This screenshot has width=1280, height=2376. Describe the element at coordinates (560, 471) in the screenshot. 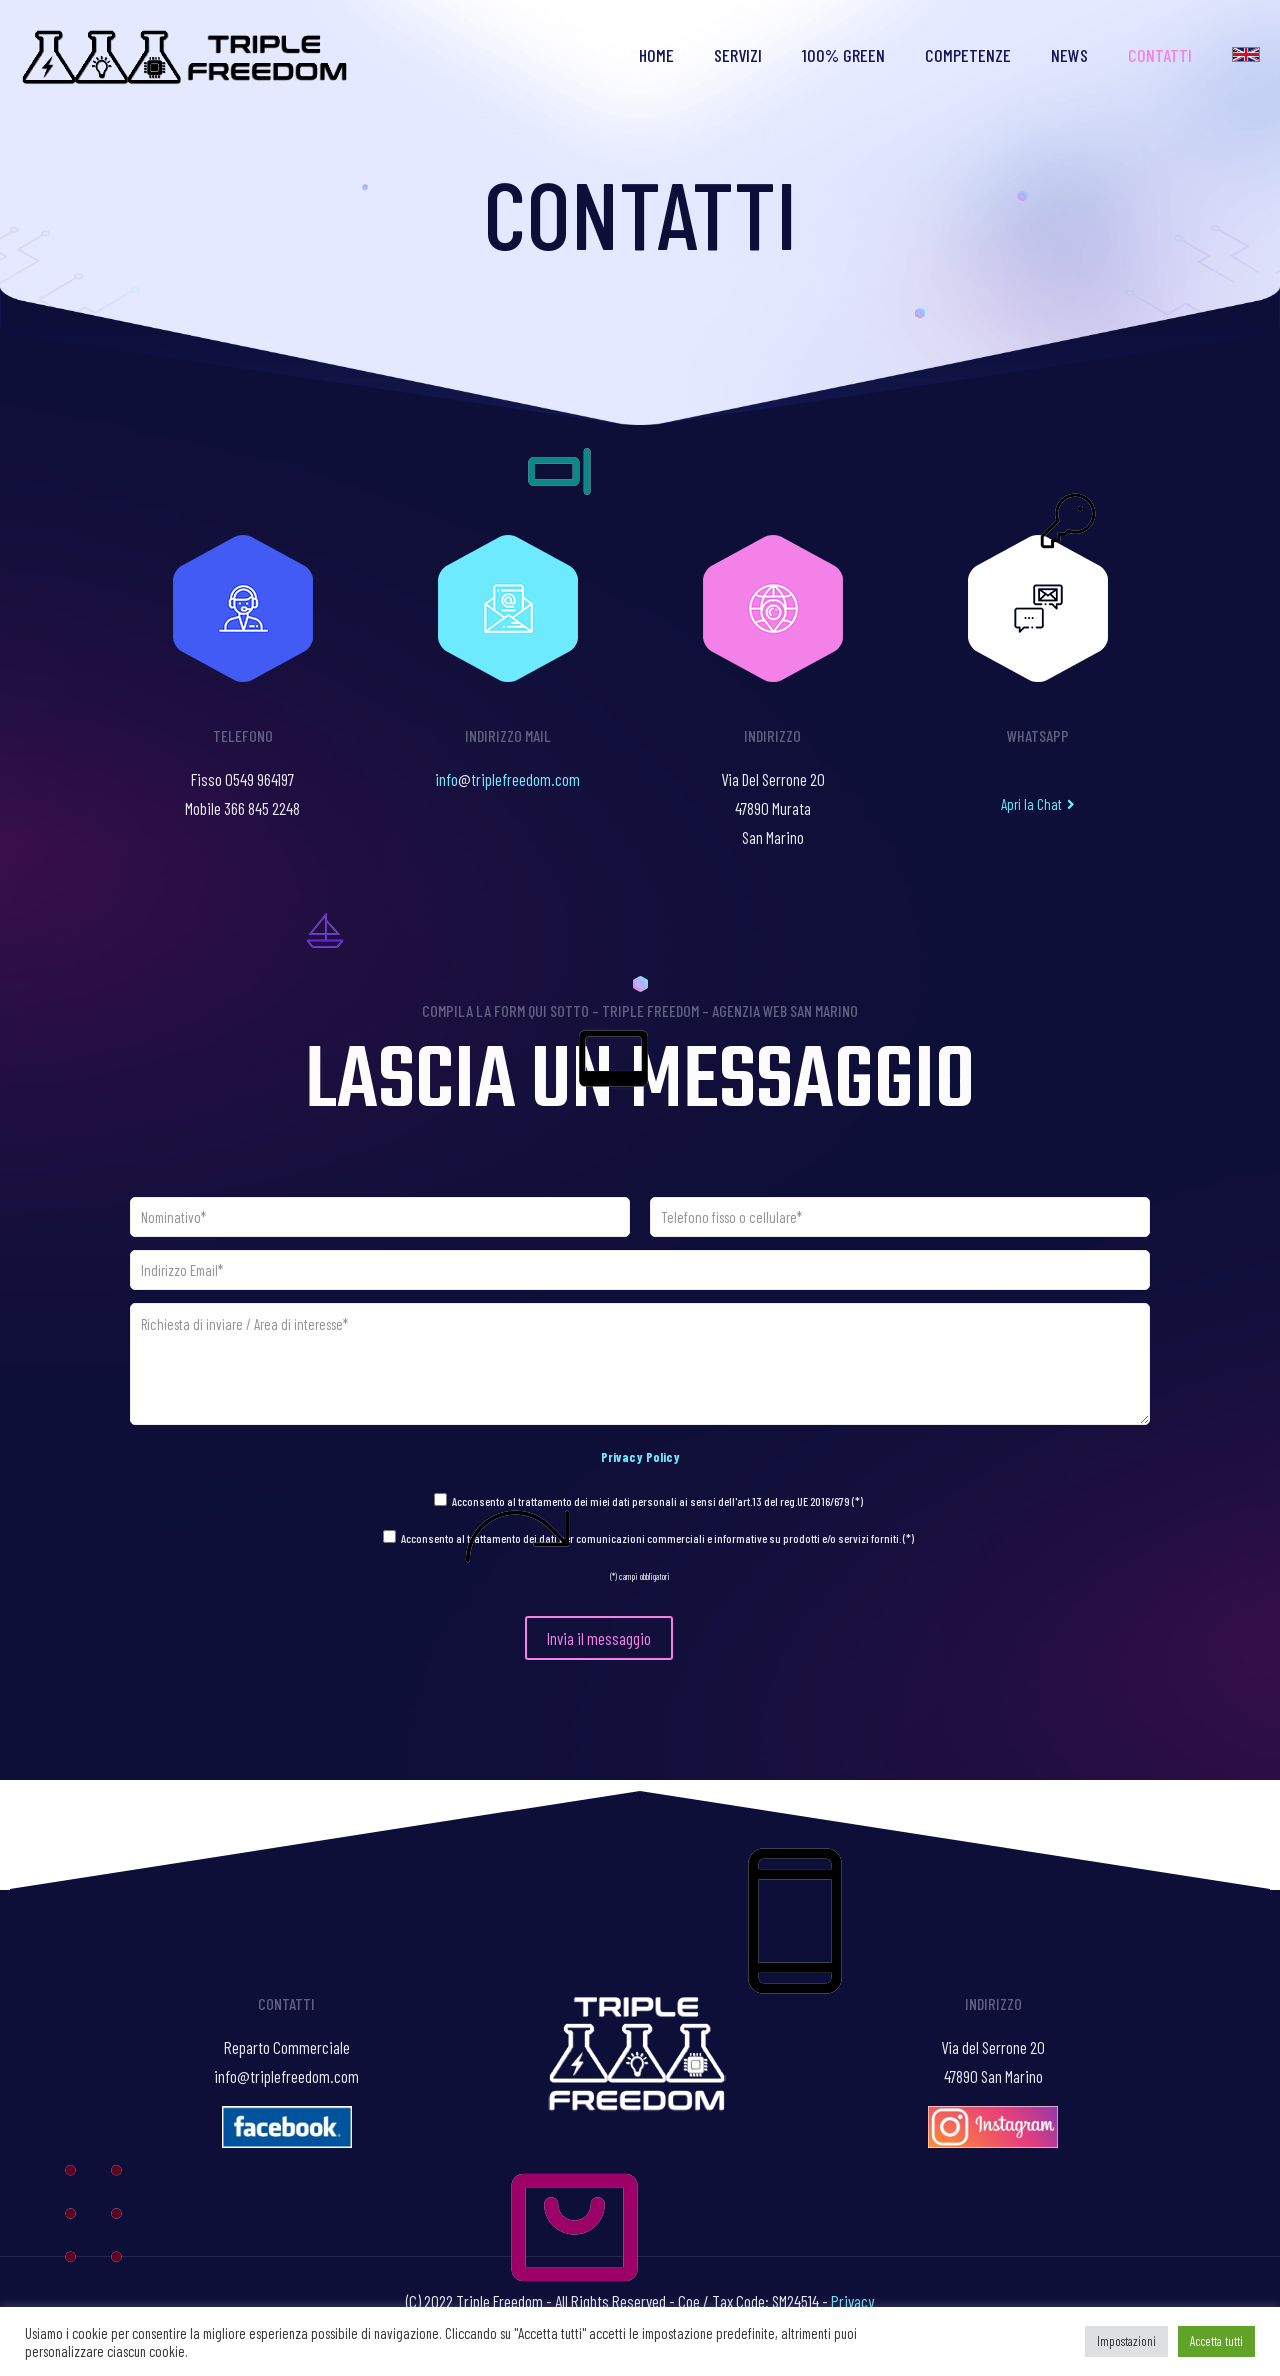

I see `align content to the right` at that location.